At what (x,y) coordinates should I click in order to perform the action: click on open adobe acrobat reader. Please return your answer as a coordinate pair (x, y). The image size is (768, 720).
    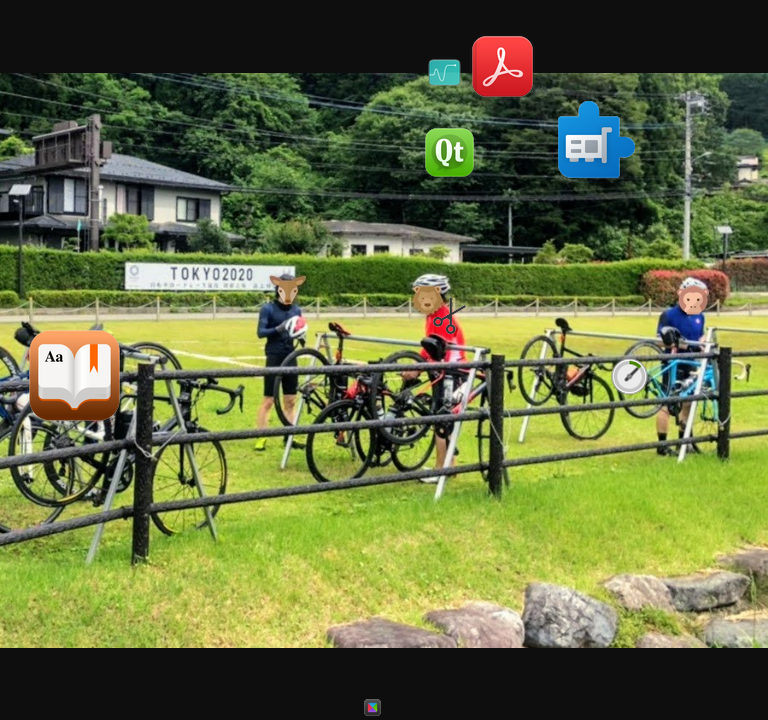
    Looking at the image, I should click on (502, 66).